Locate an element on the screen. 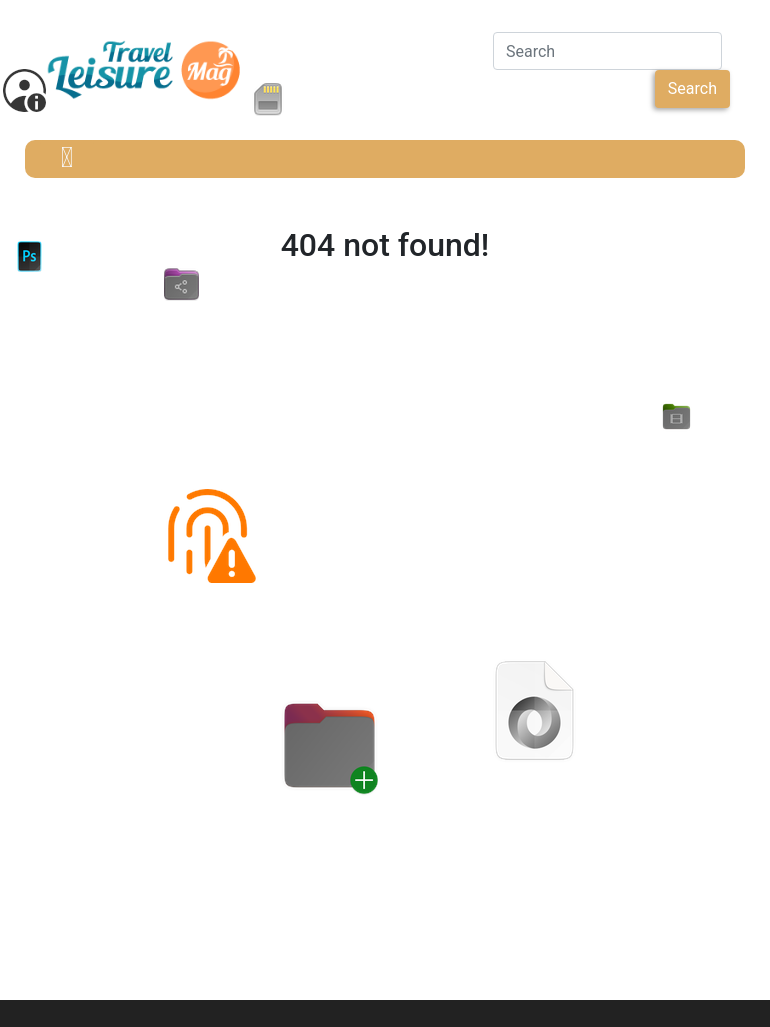  a JSON file type indicator is located at coordinates (534, 710).